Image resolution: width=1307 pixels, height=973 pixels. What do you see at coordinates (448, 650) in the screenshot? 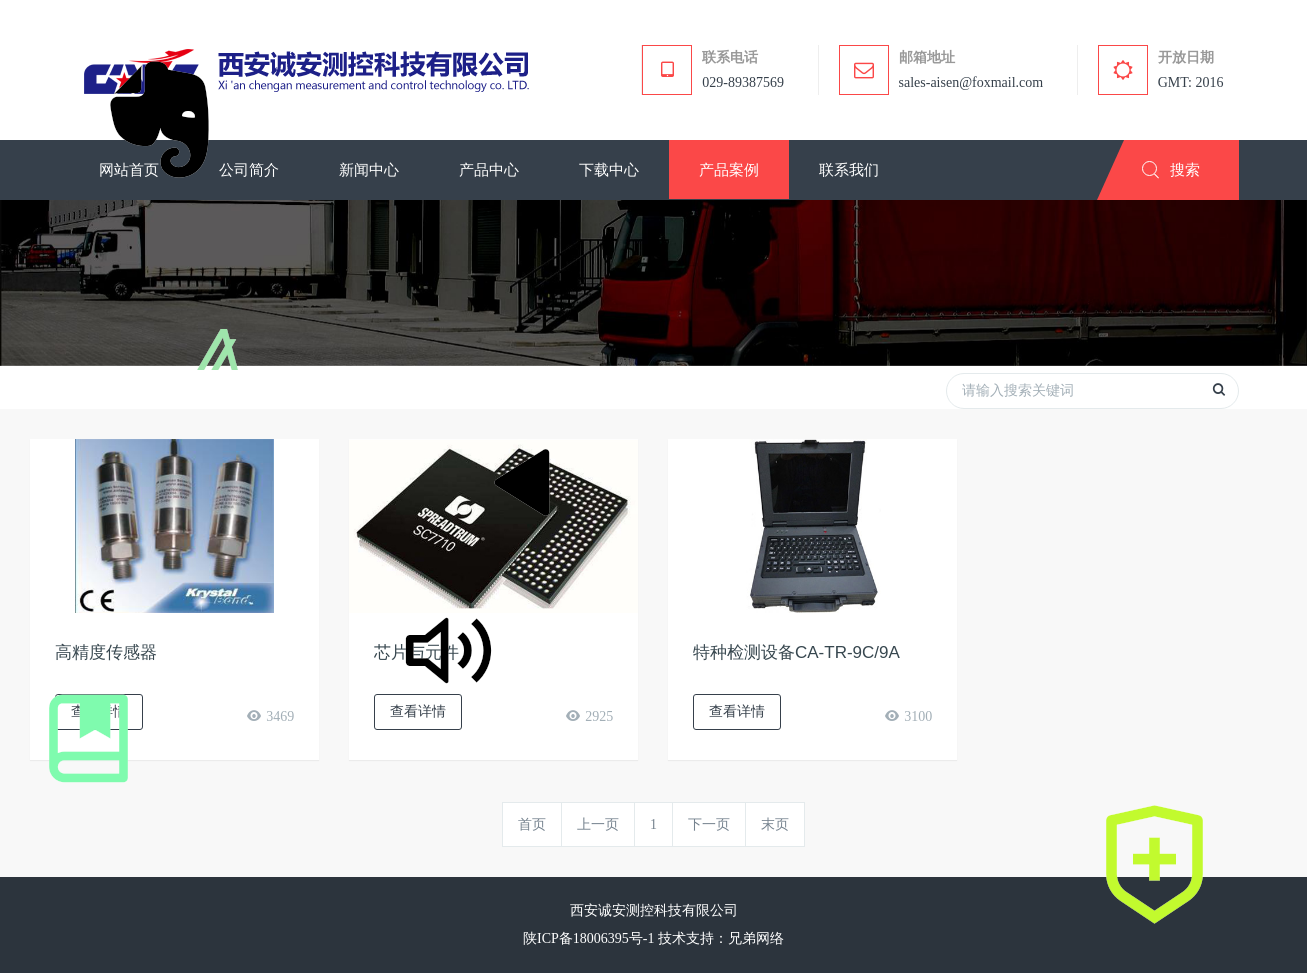
I see `increase audio volume` at bounding box center [448, 650].